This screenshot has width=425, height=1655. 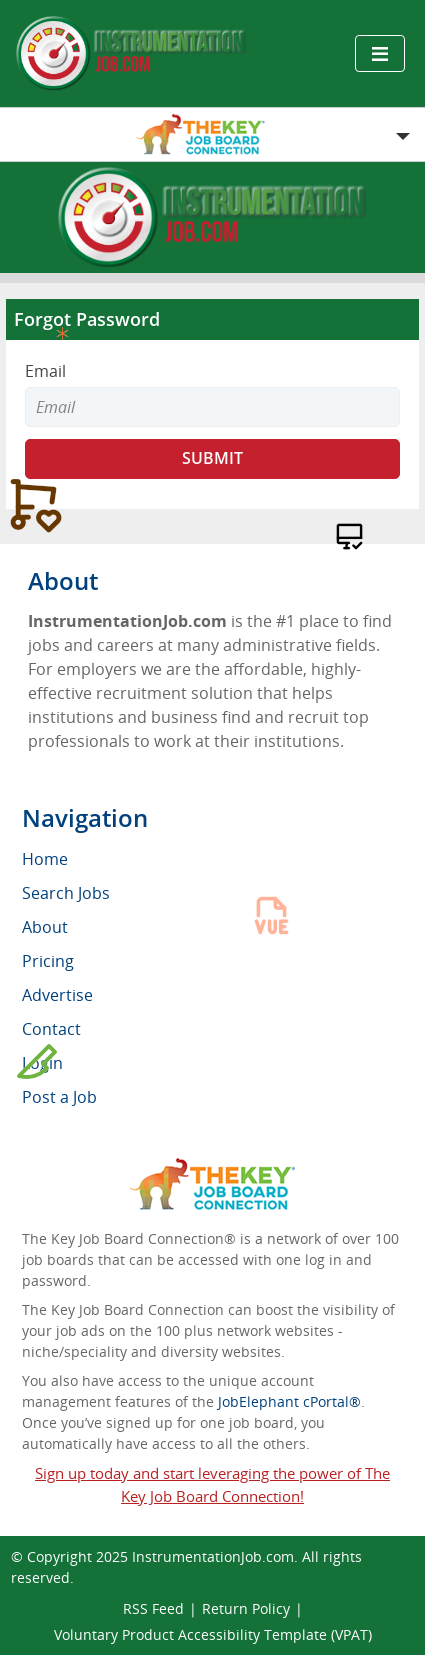 What do you see at coordinates (271, 915) in the screenshot?
I see `vue.js file type indicator` at bounding box center [271, 915].